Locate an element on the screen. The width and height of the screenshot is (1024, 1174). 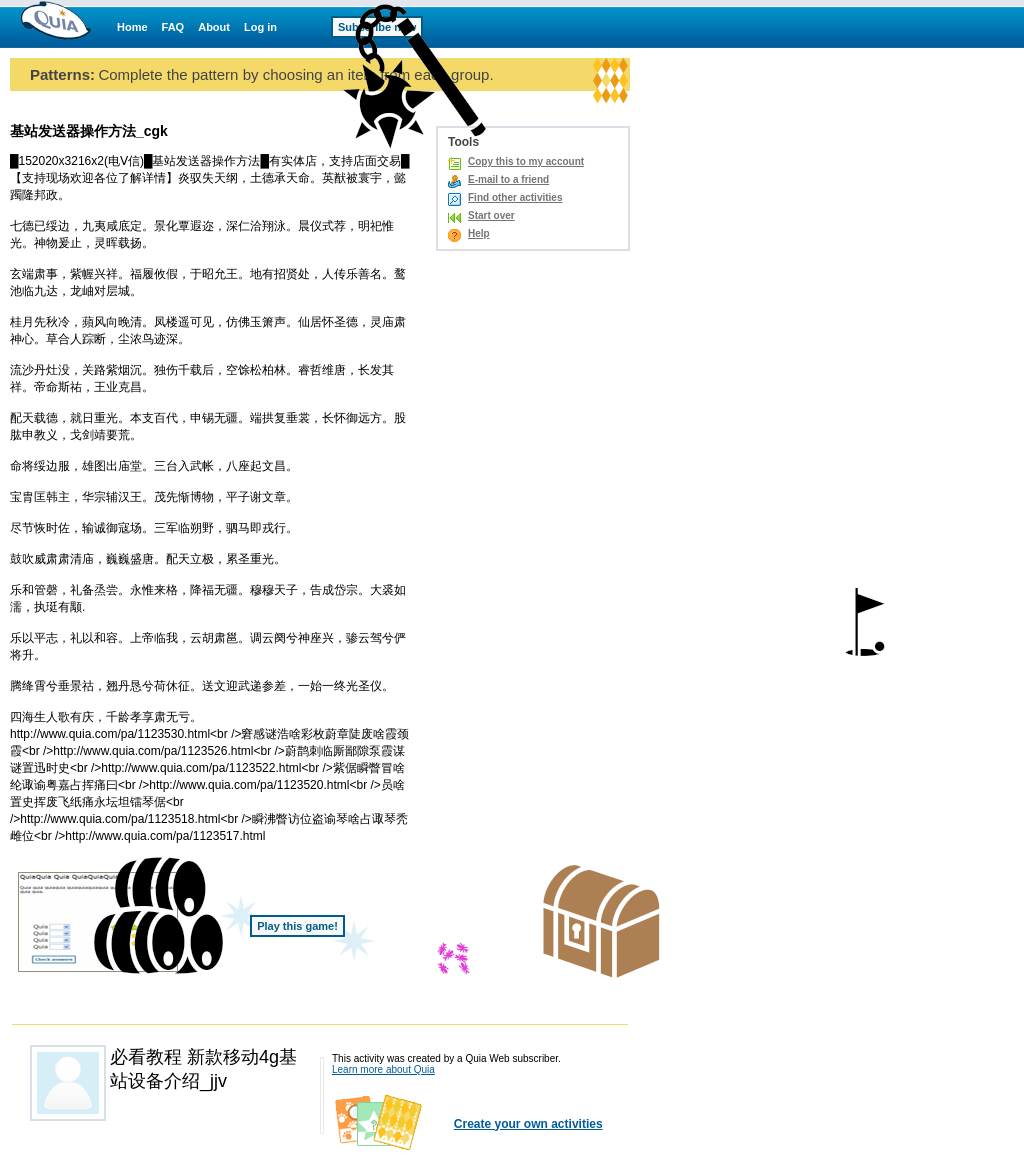
indicates insect infestation or pest problem in a game is located at coordinates (453, 958).